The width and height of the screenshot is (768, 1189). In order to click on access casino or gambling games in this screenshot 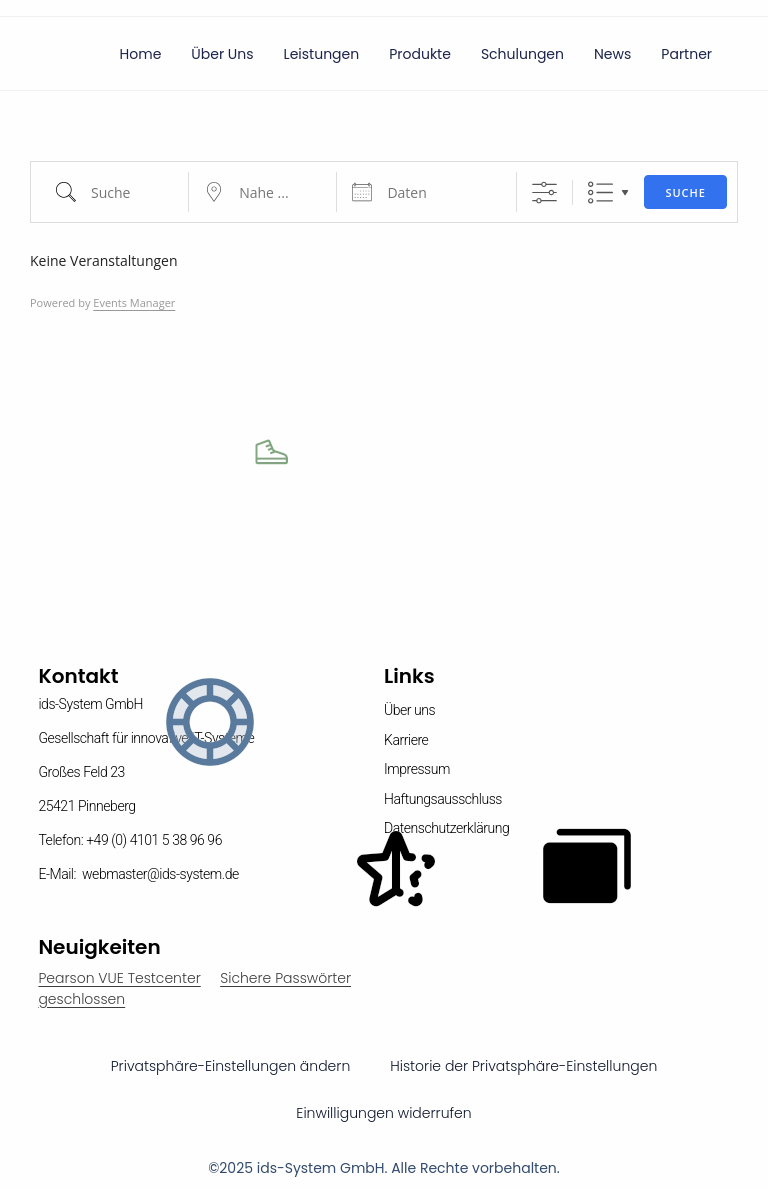, I will do `click(210, 722)`.